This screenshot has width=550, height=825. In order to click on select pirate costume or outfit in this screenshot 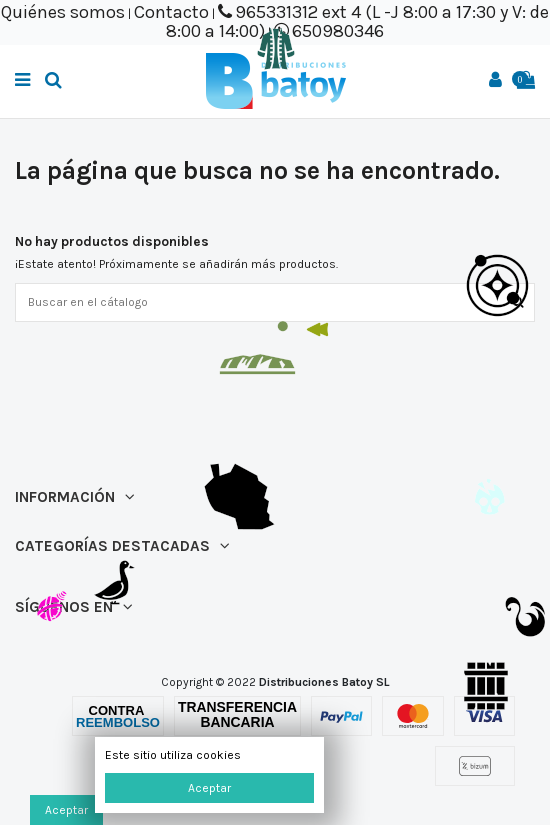, I will do `click(276, 48)`.